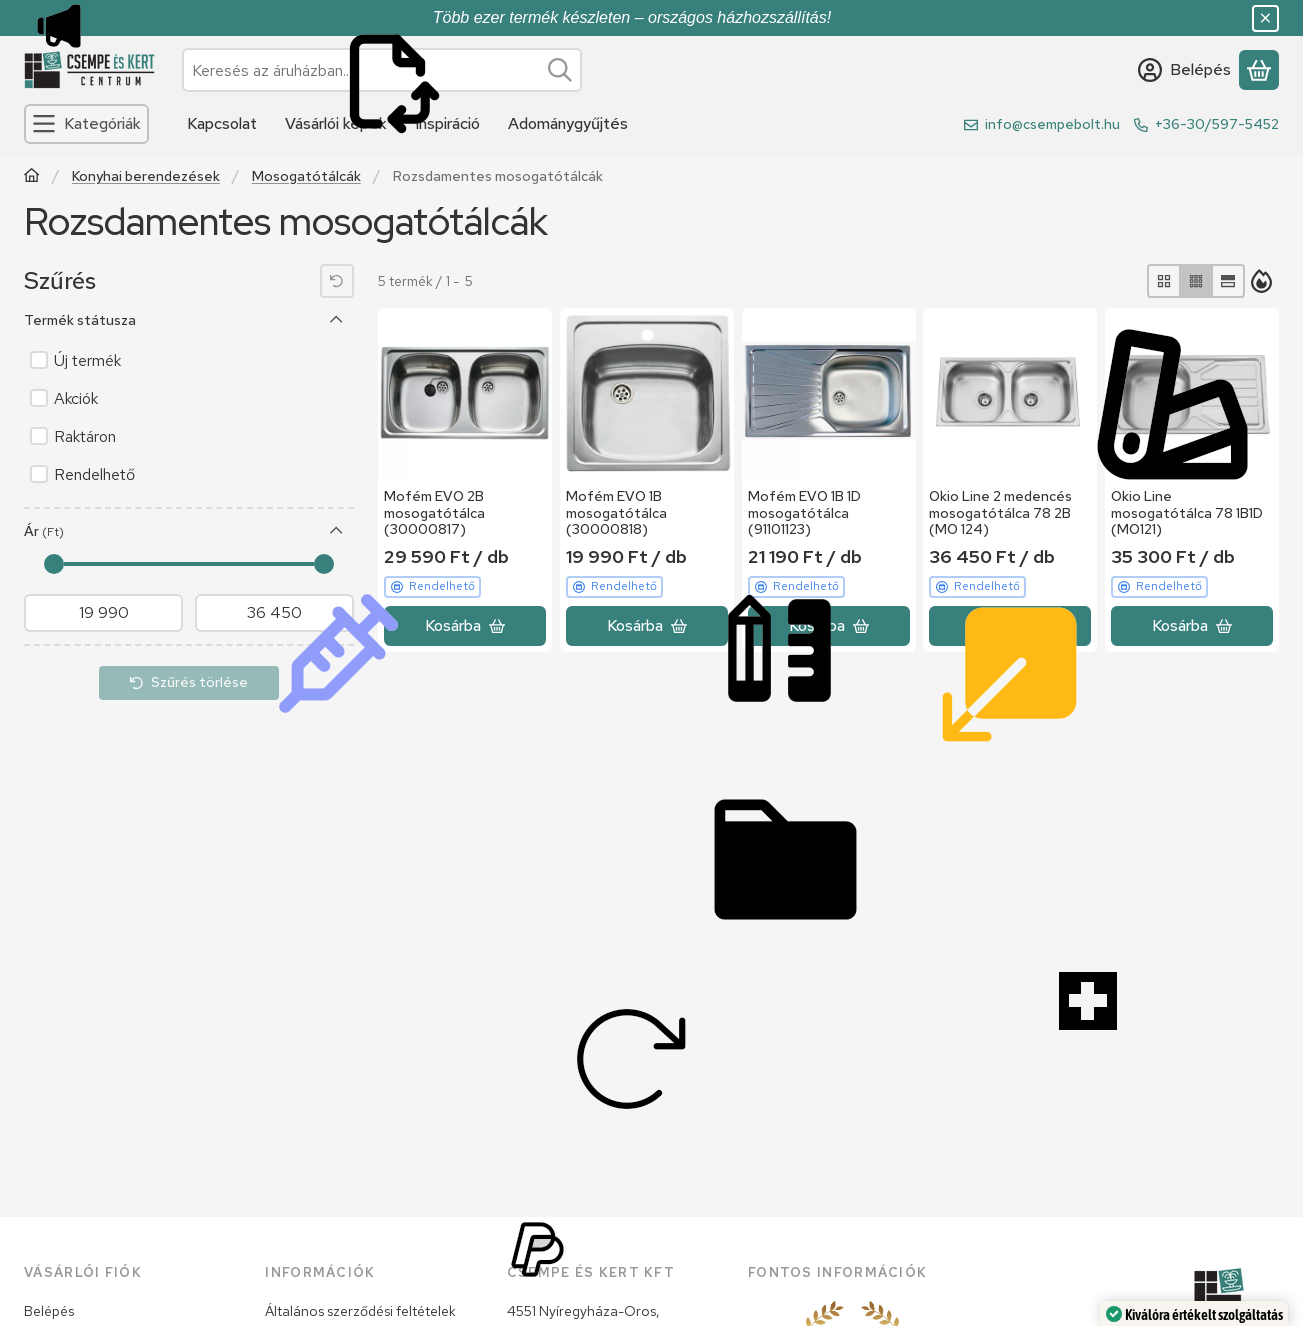 The height and width of the screenshot is (1326, 1303). I want to click on refresh or reload content, so click(627, 1059).